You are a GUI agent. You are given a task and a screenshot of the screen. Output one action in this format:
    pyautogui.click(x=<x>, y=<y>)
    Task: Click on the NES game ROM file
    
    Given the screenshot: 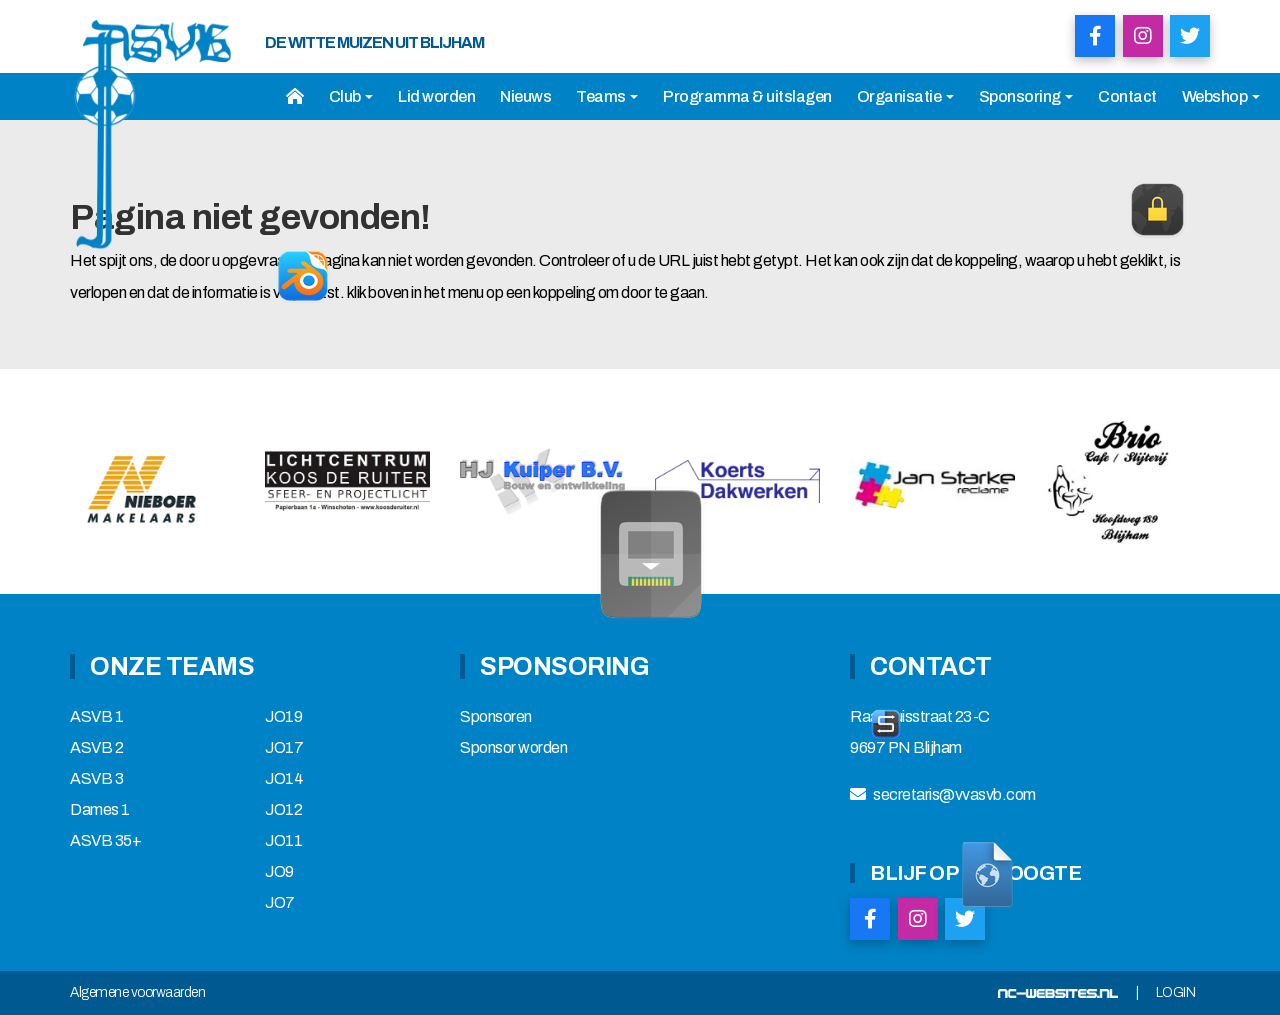 What is the action you would take?
    pyautogui.click(x=651, y=554)
    